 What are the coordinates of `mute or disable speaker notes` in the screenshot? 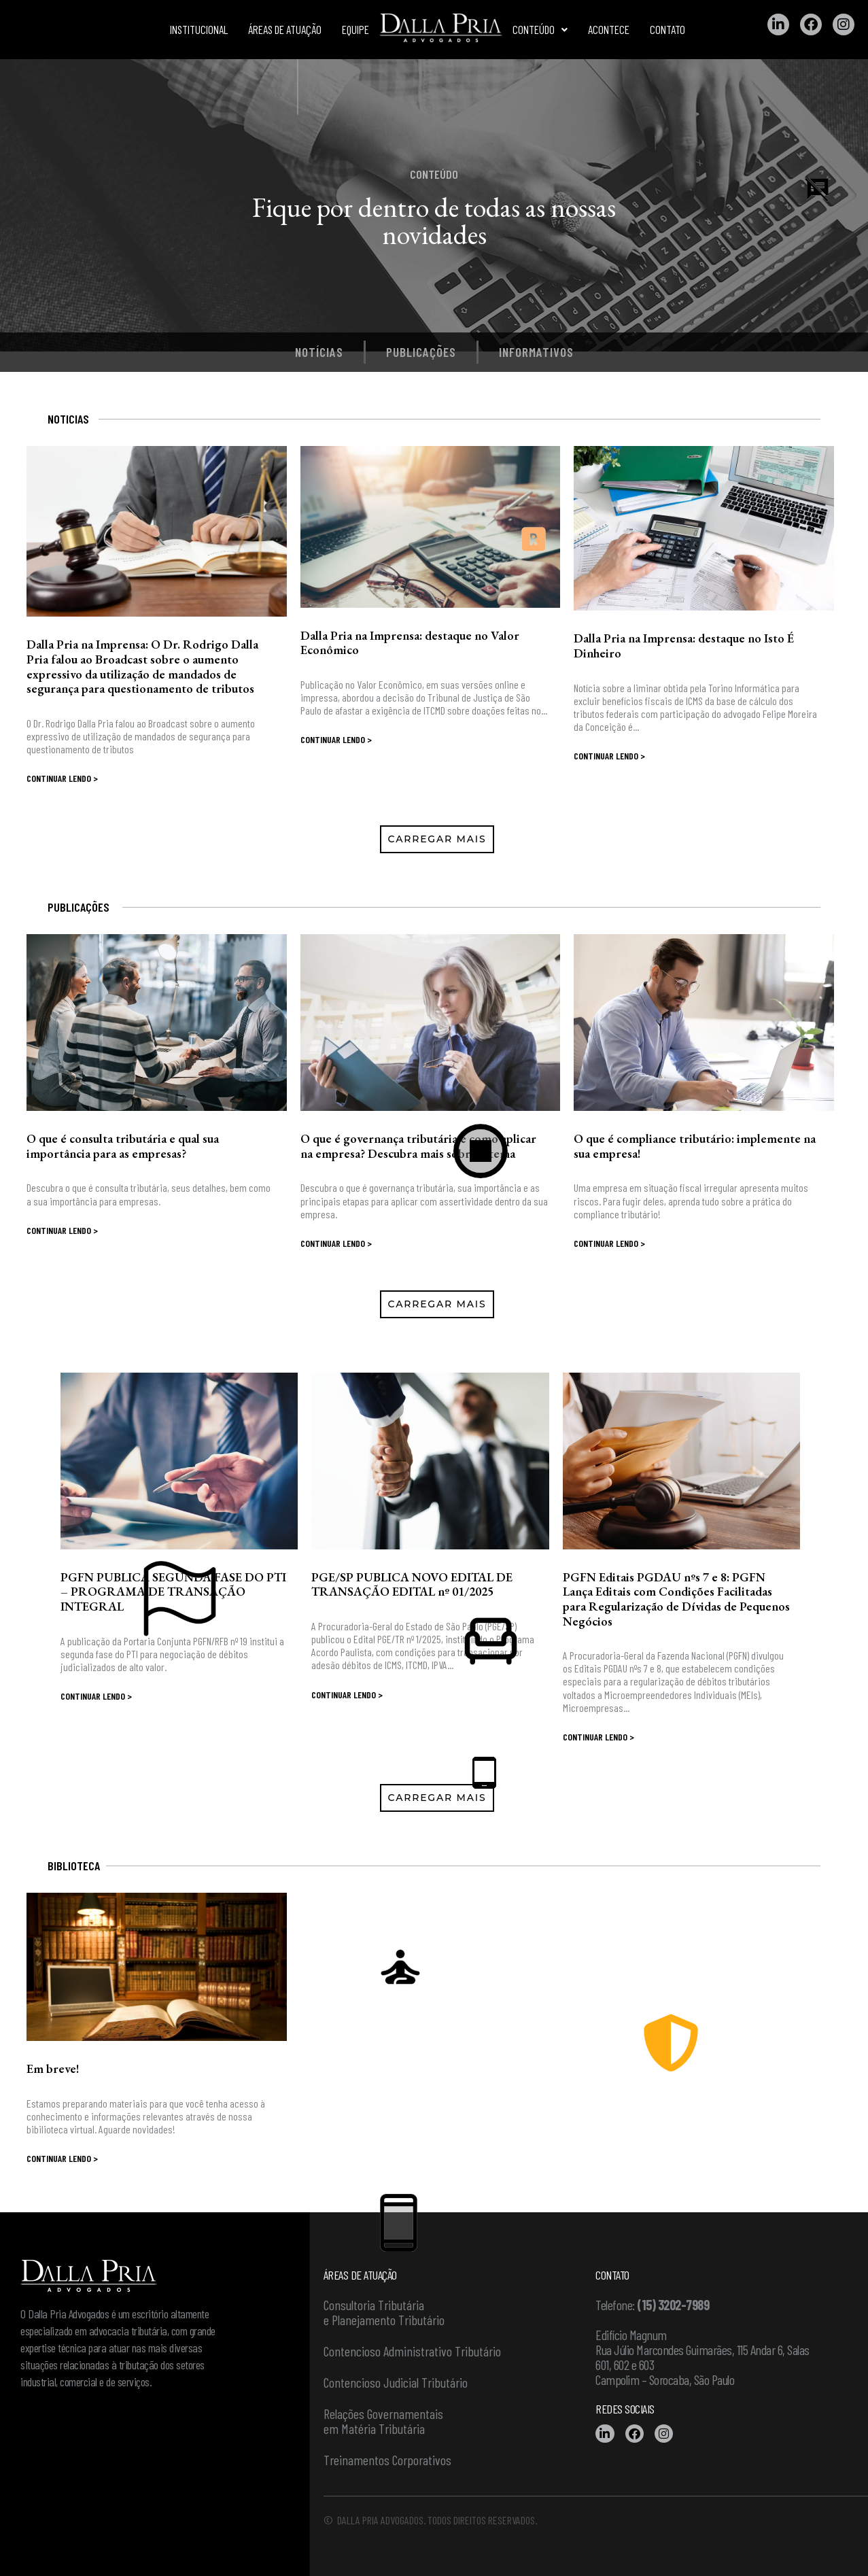 It's located at (818, 189).